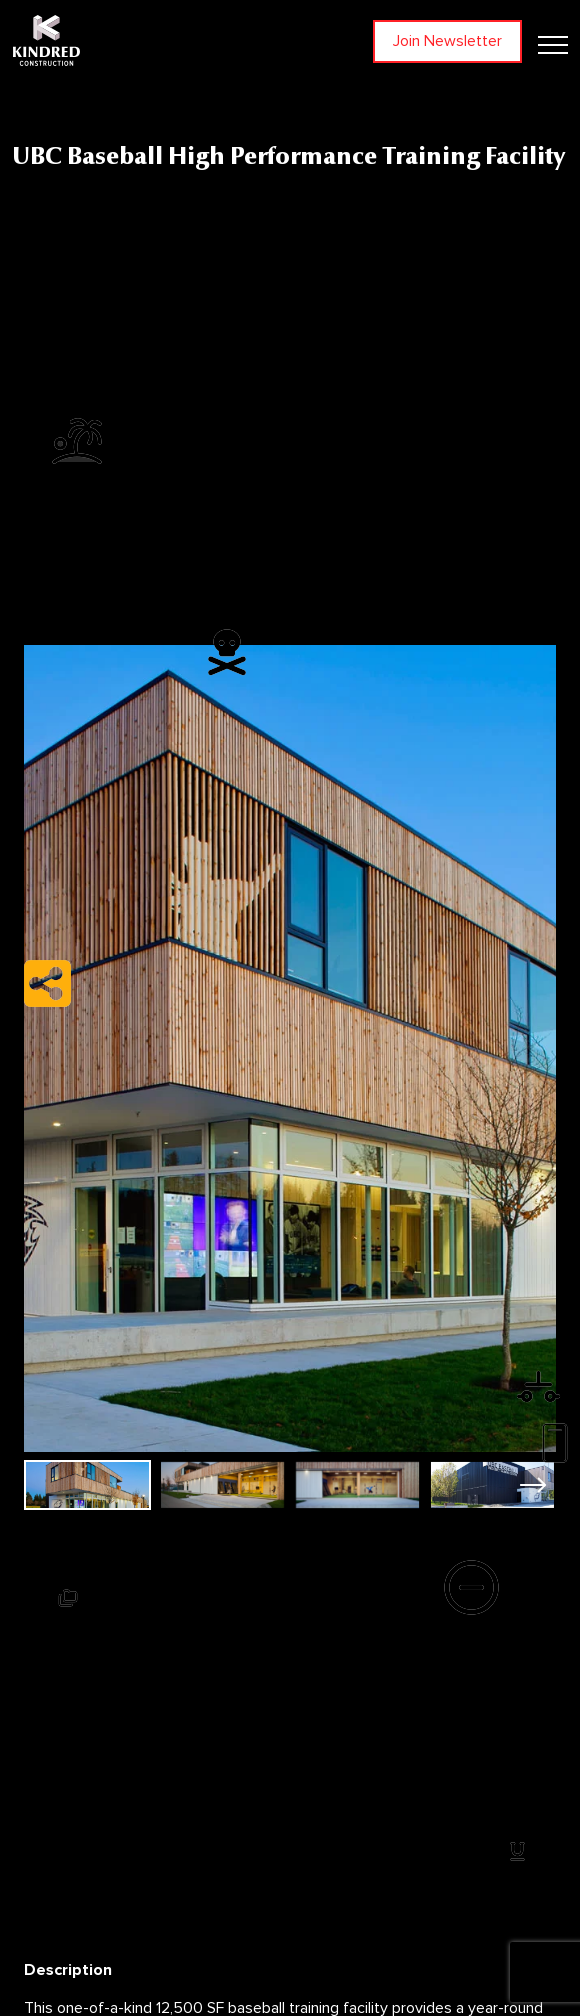 This screenshot has width=580, height=2016. I want to click on share content to social media or other apps, so click(47, 983).